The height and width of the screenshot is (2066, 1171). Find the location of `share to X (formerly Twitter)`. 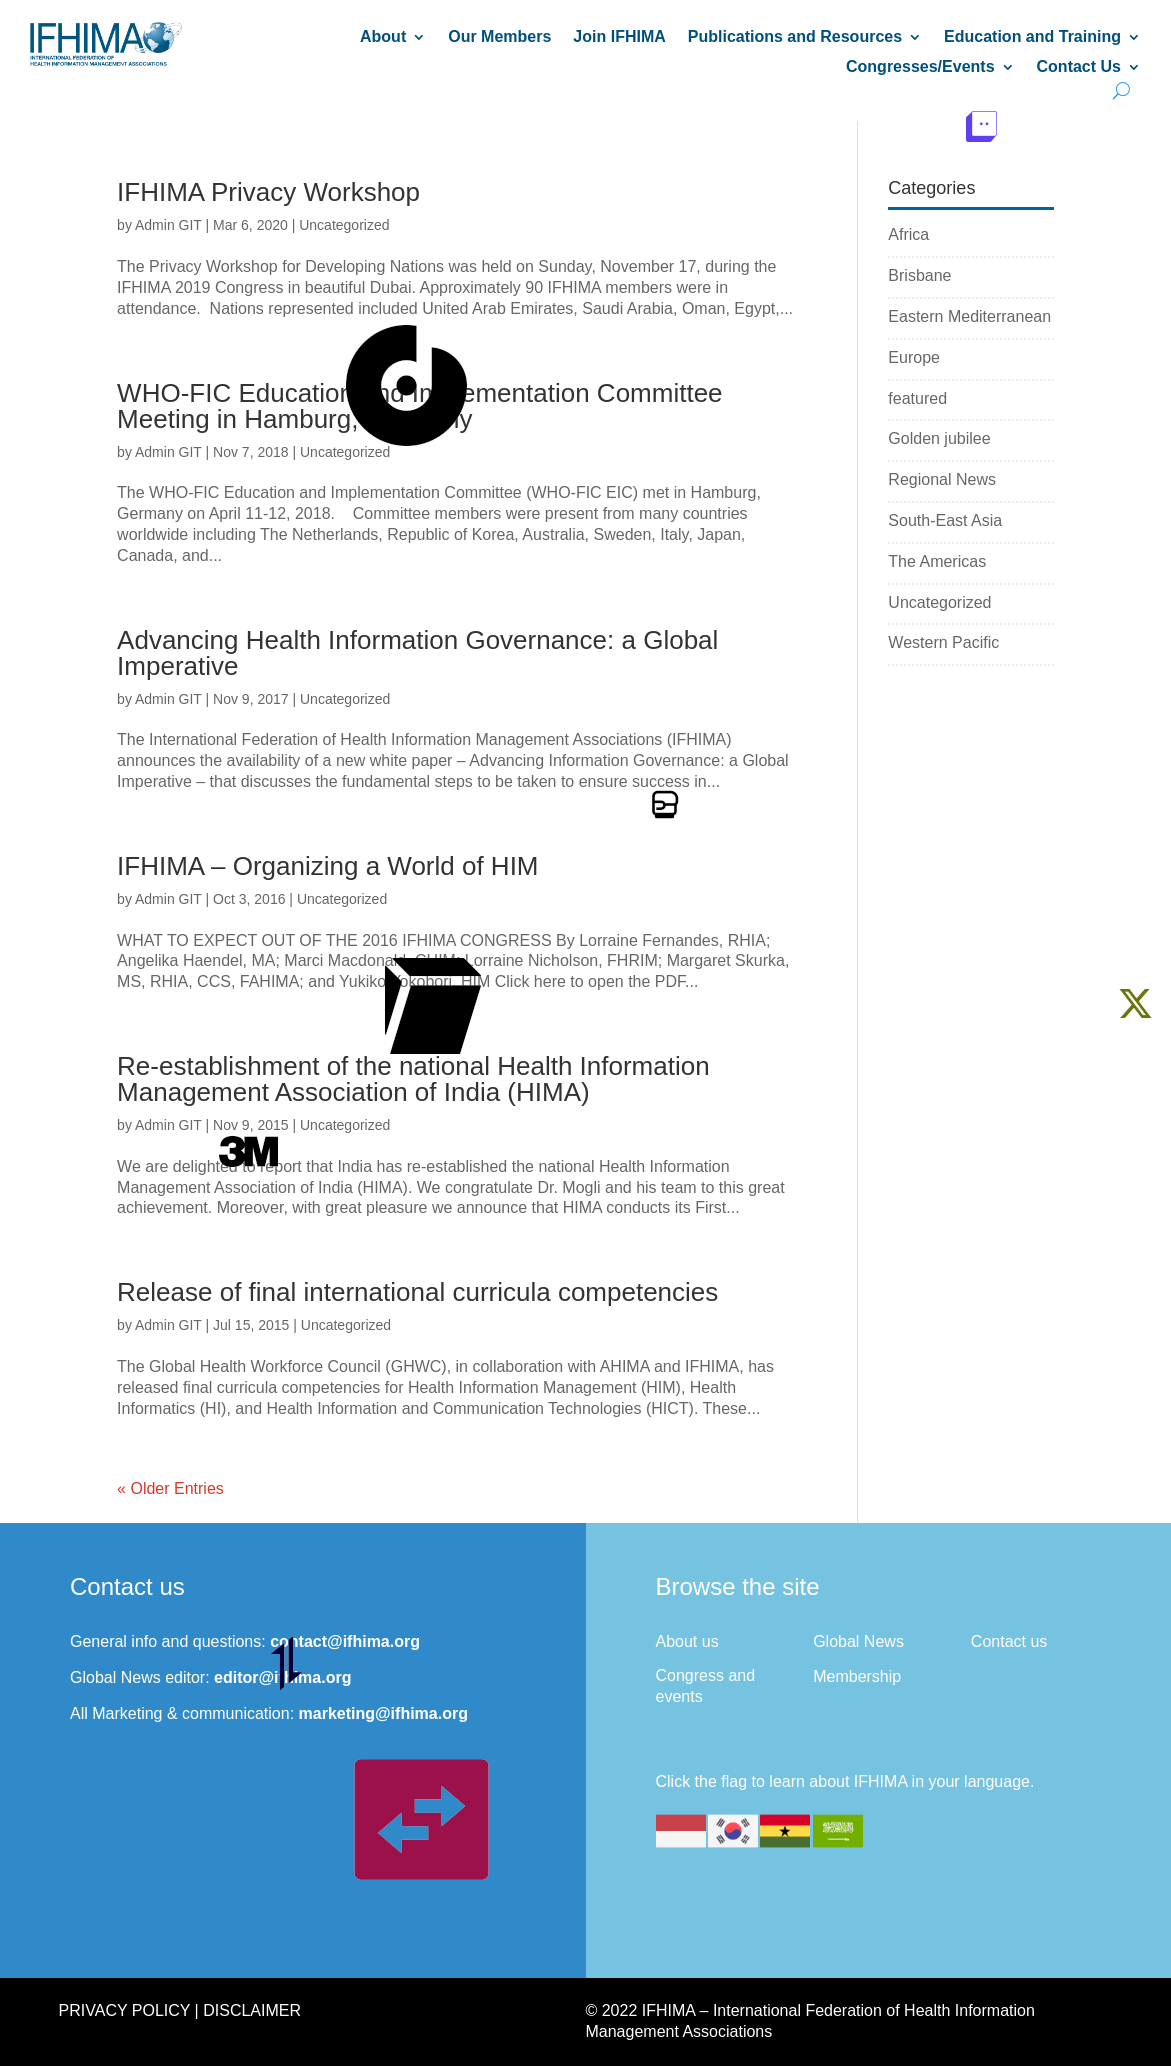

share to X (formerly Twitter) is located at coordinates (1135, 1003).